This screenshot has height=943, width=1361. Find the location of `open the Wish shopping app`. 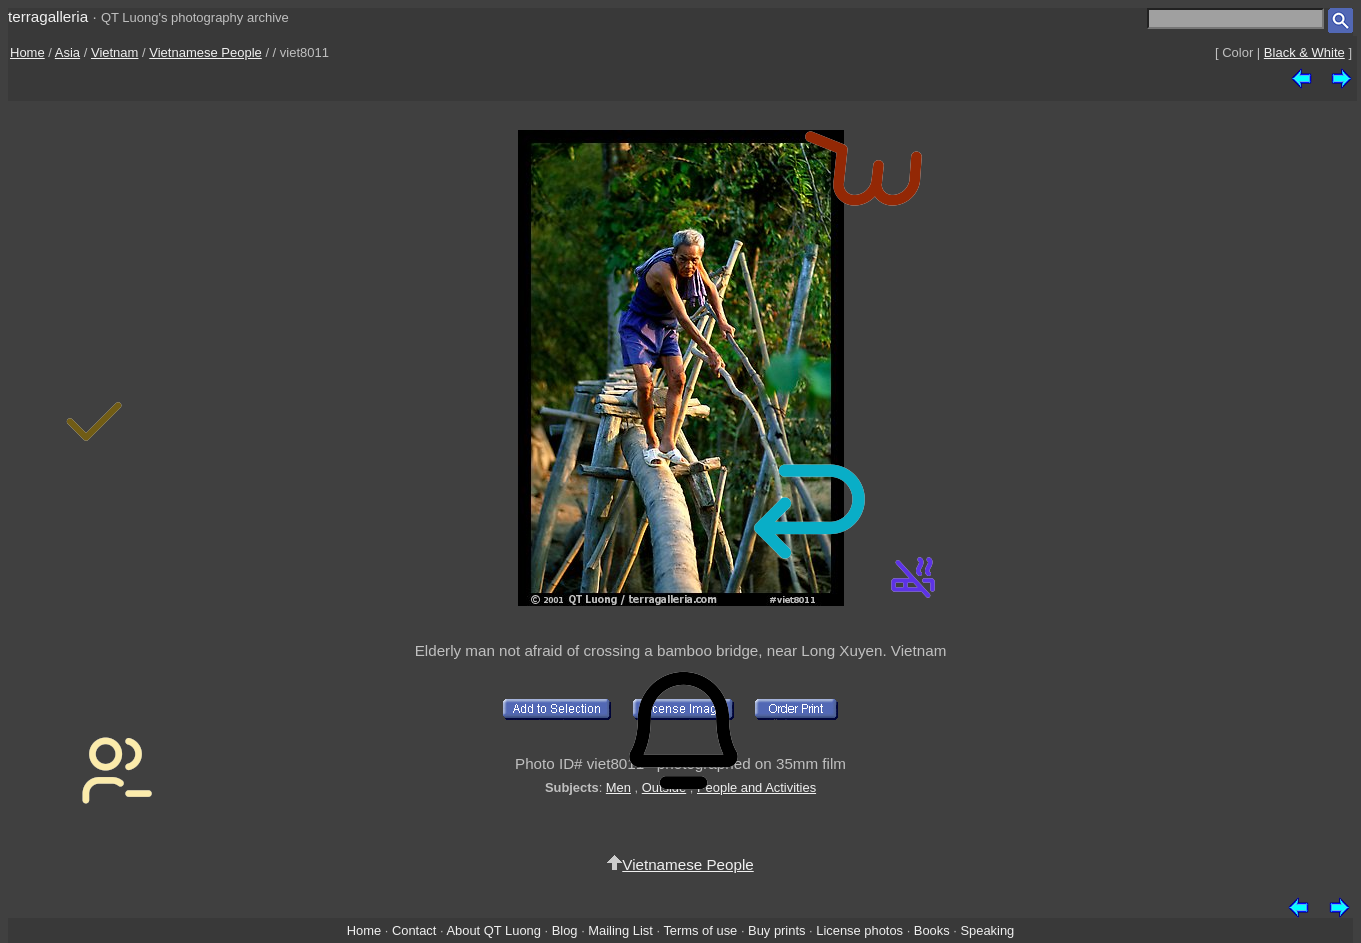

open the Wish shopping app is located at coordinates (863, 168).